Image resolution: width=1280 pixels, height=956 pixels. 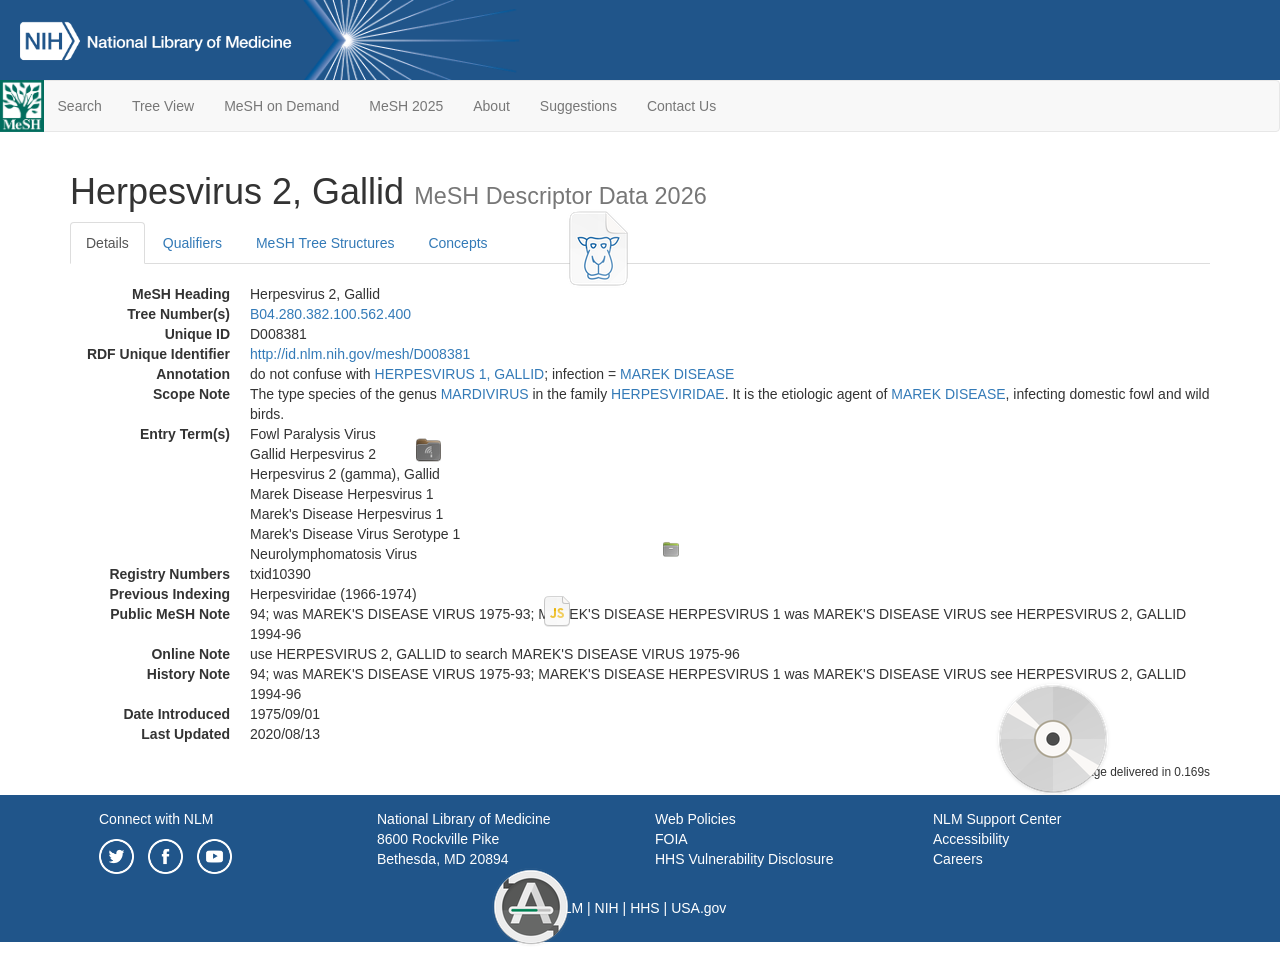 What do you see at coordinates (428, 449) in the screenshot?
I see `open insync cloud sync folder` at bounding box center [428, 449].